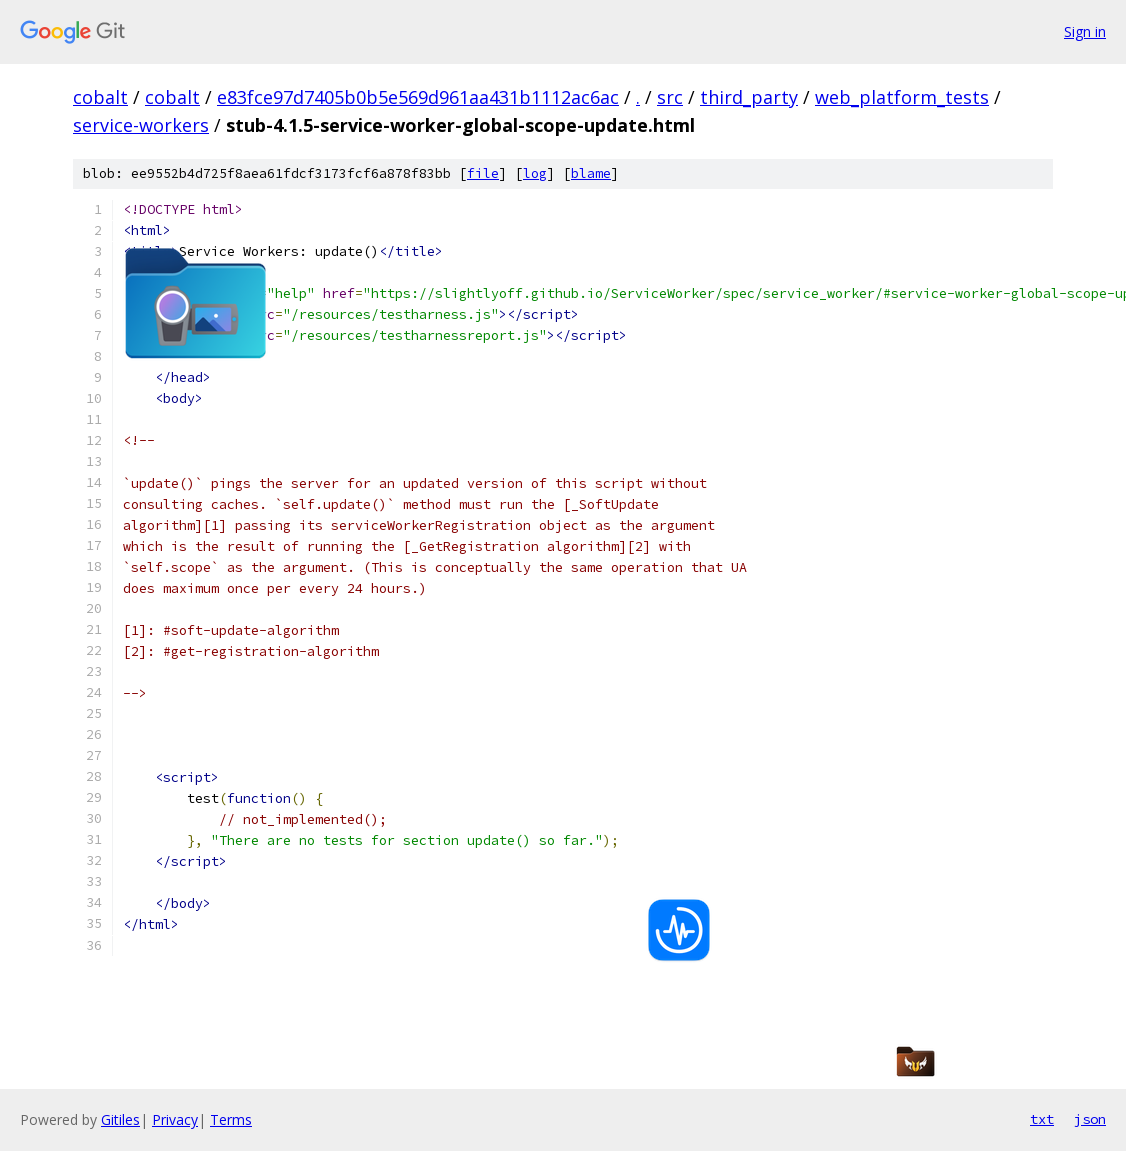 This screenshot has width=1126, height=1151. Describe the element at coordinates (679, 930) in the screenshot. I see `access system diagnostic logs` at that location.